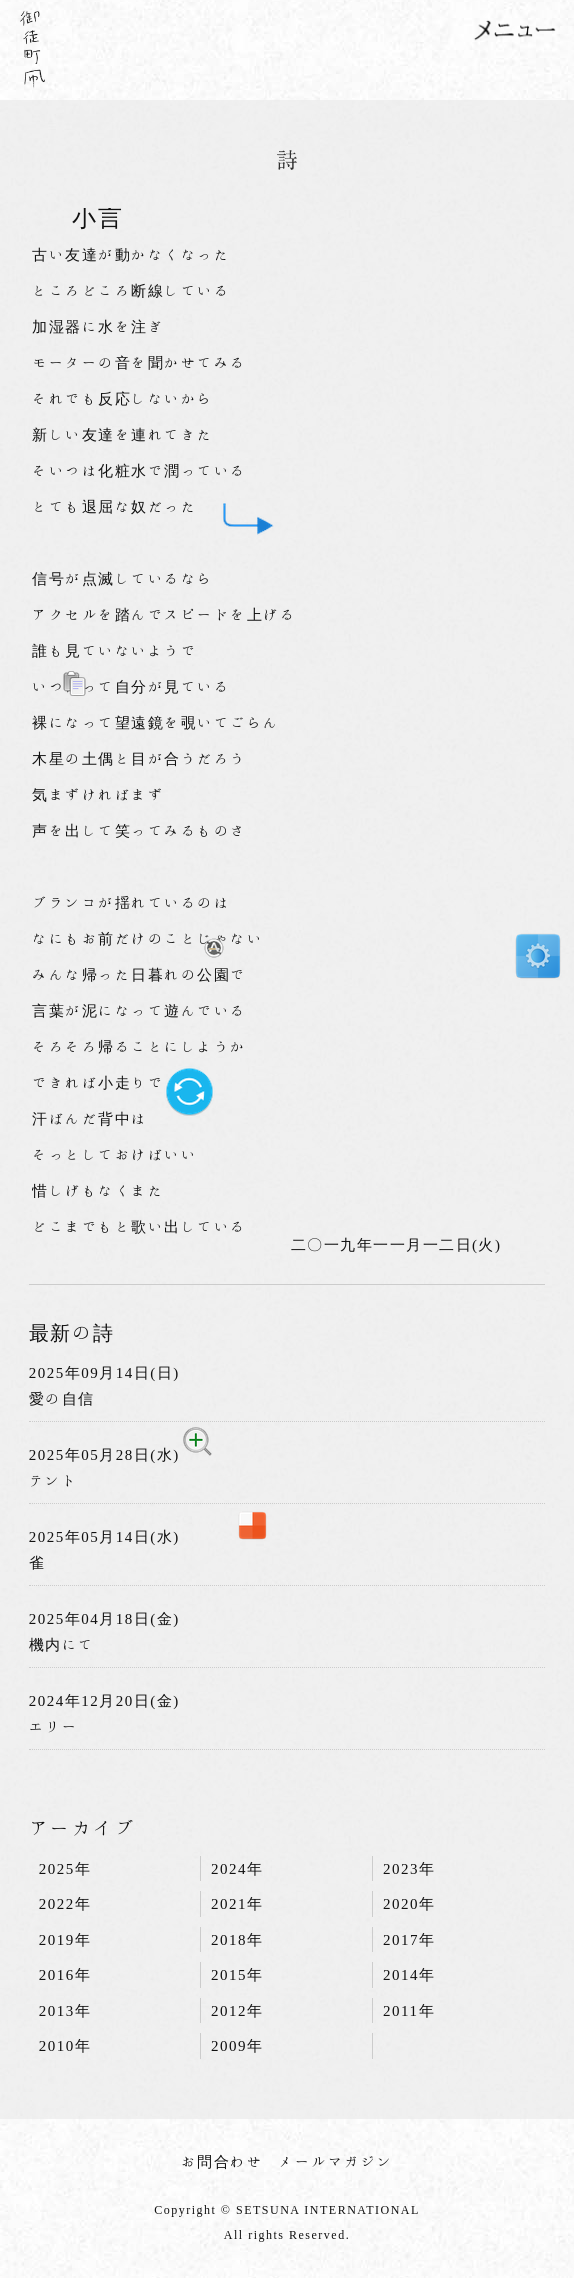  Describe the element at coordinates (252, 1525) in the screenshot. I see `switch to the top-left workspace` at that location.